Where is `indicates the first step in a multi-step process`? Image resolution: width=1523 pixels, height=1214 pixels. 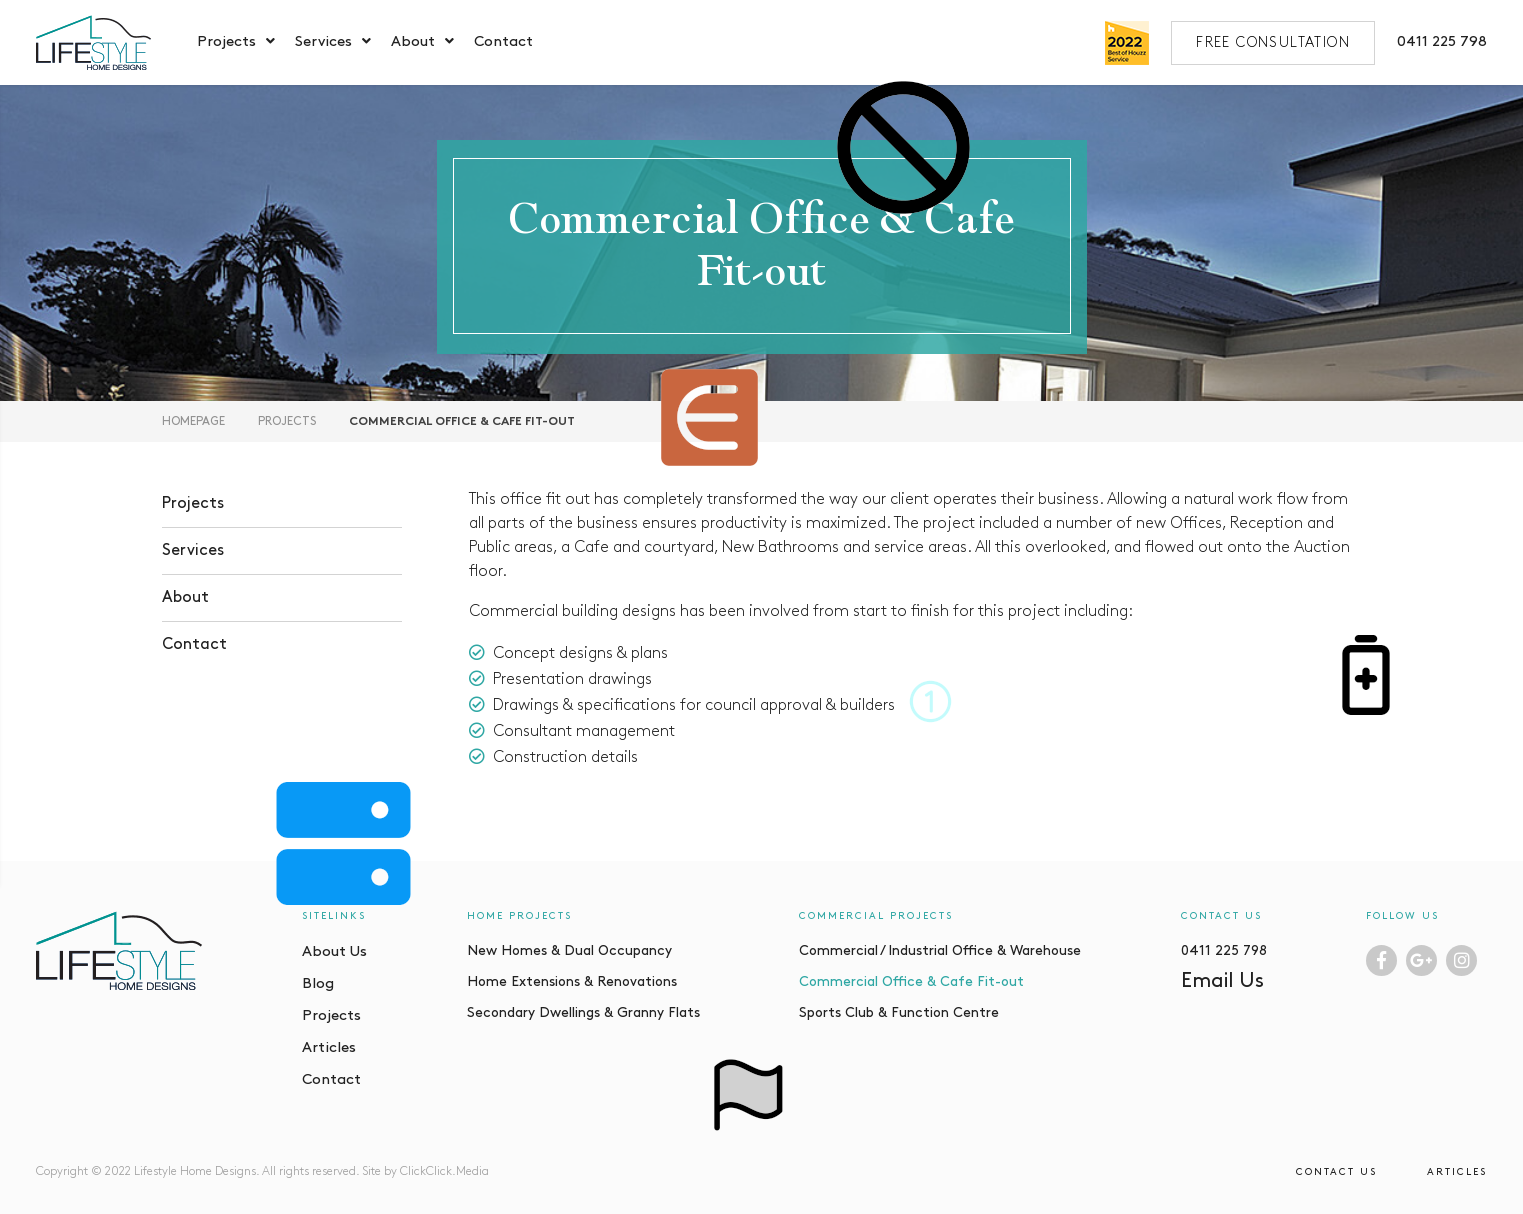 indicates the first step in a multi-step process is located at coordinates (930, 701).